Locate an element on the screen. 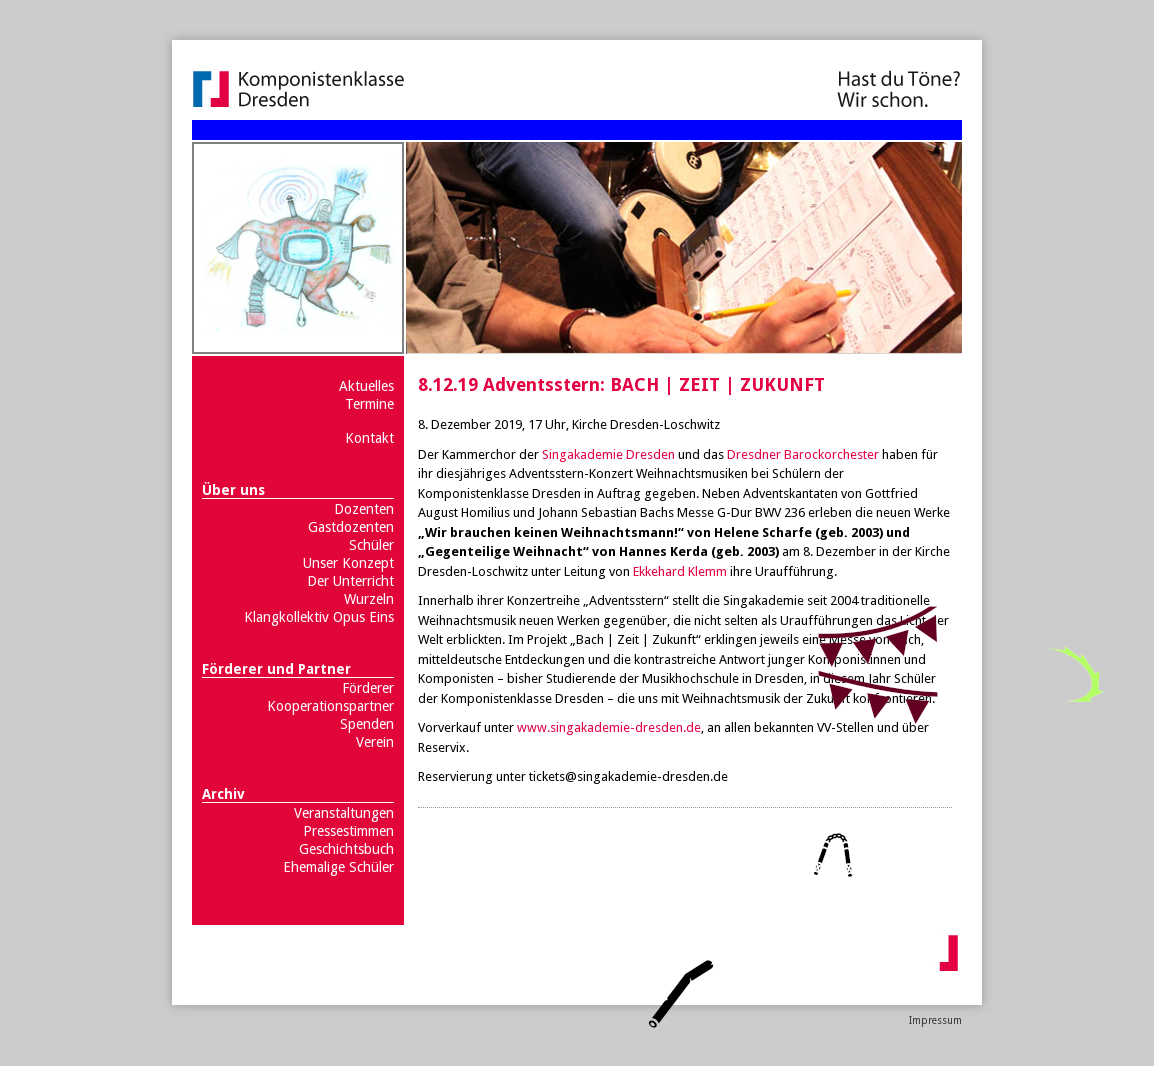 This screenshot has width=1154, height=1066. select nunchaku weapon in game inventory is located at coordinates (833, 855).